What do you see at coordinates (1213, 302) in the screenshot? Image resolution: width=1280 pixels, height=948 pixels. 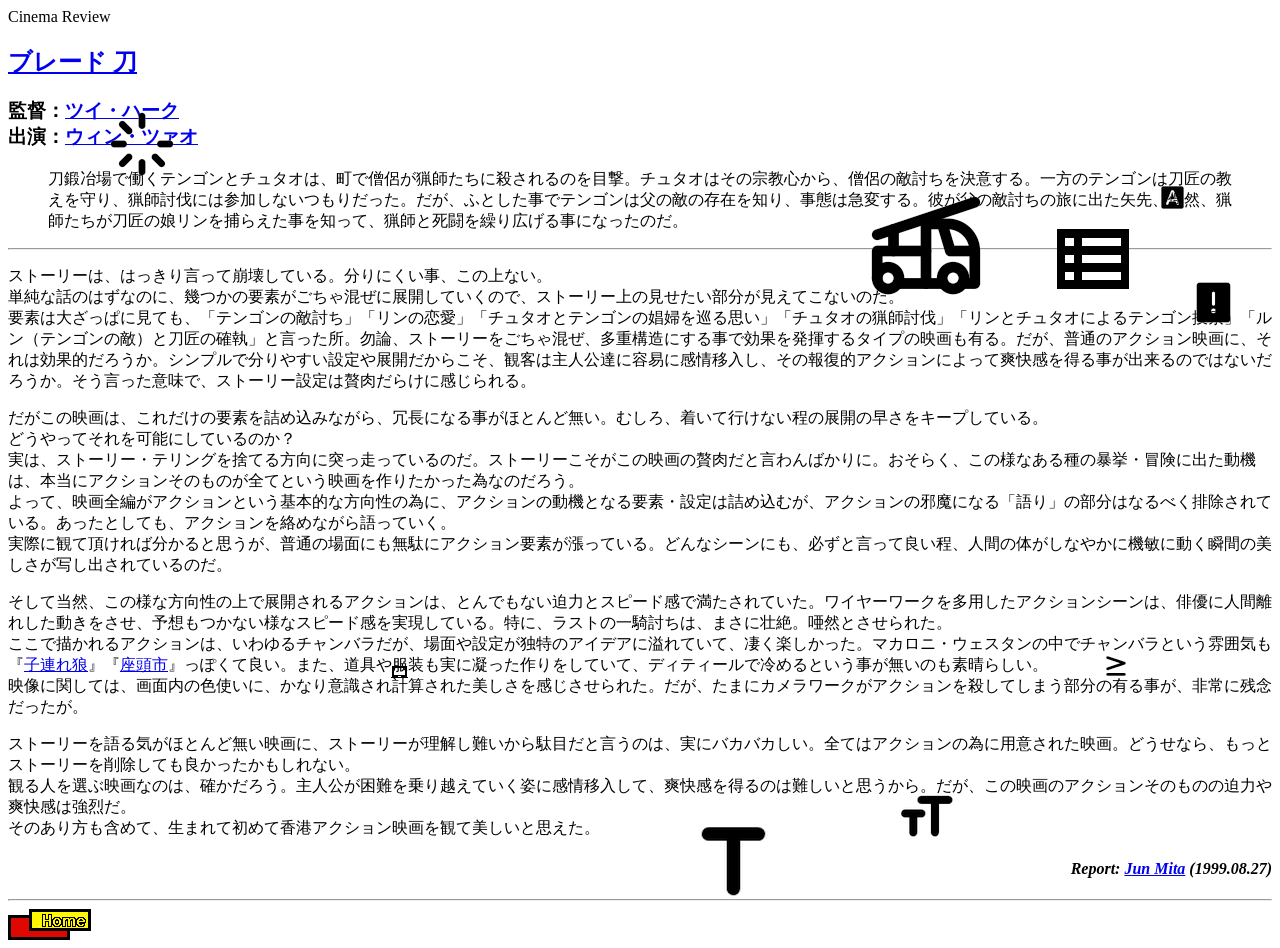 I see `indicates a warning or alert requiring attention` at bounding box center [1213, 302].